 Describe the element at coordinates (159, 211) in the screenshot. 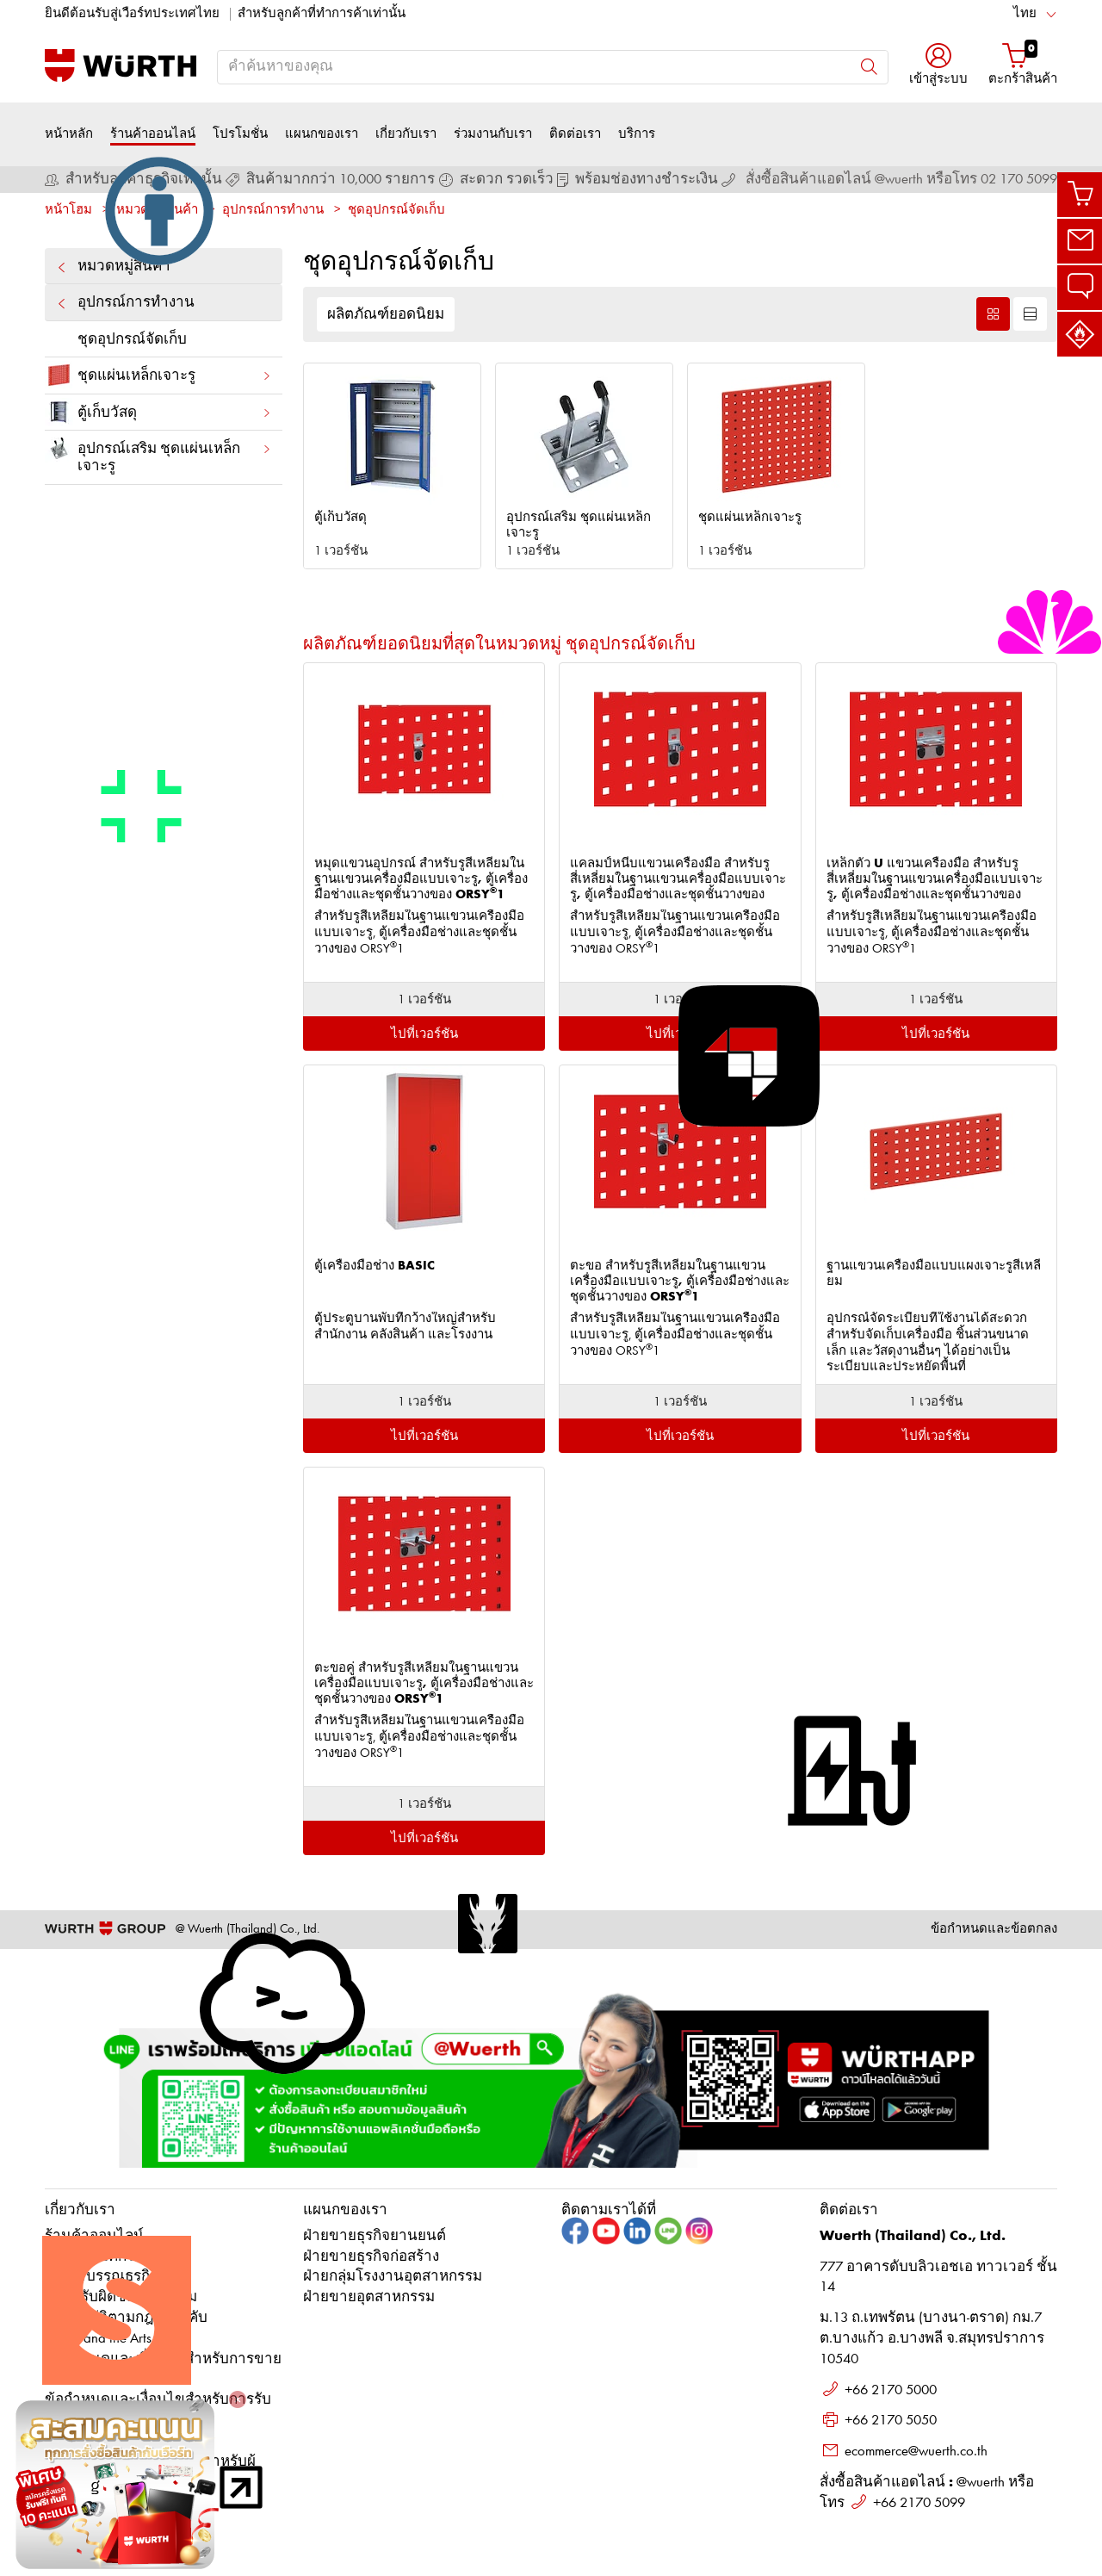

I see `creative commons attribution license indicator` at that location.